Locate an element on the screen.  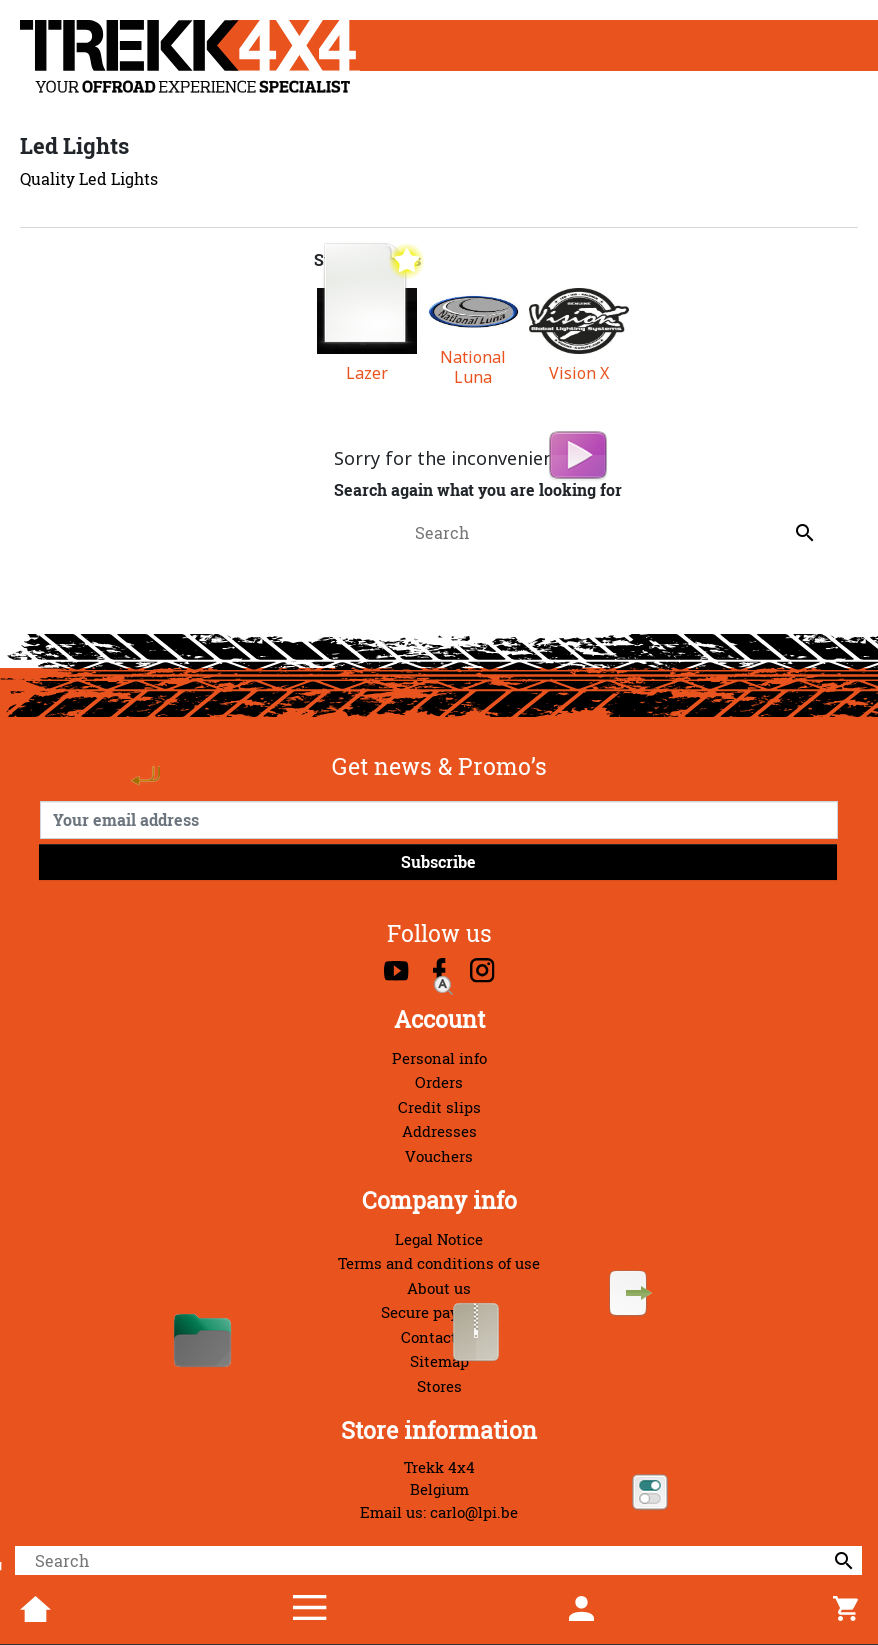
export document to another location is located at coordinates (628, 1293).